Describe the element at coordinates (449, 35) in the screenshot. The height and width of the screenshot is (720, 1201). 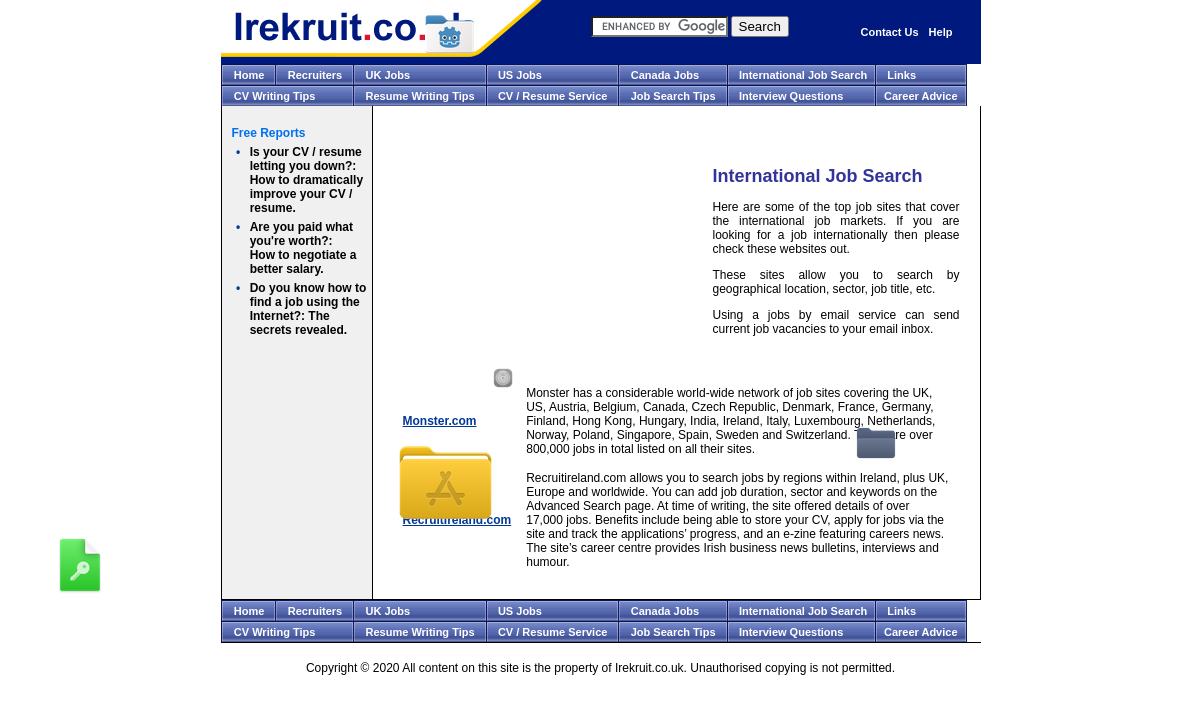
I see `folder containing godot engine project files` at that location.